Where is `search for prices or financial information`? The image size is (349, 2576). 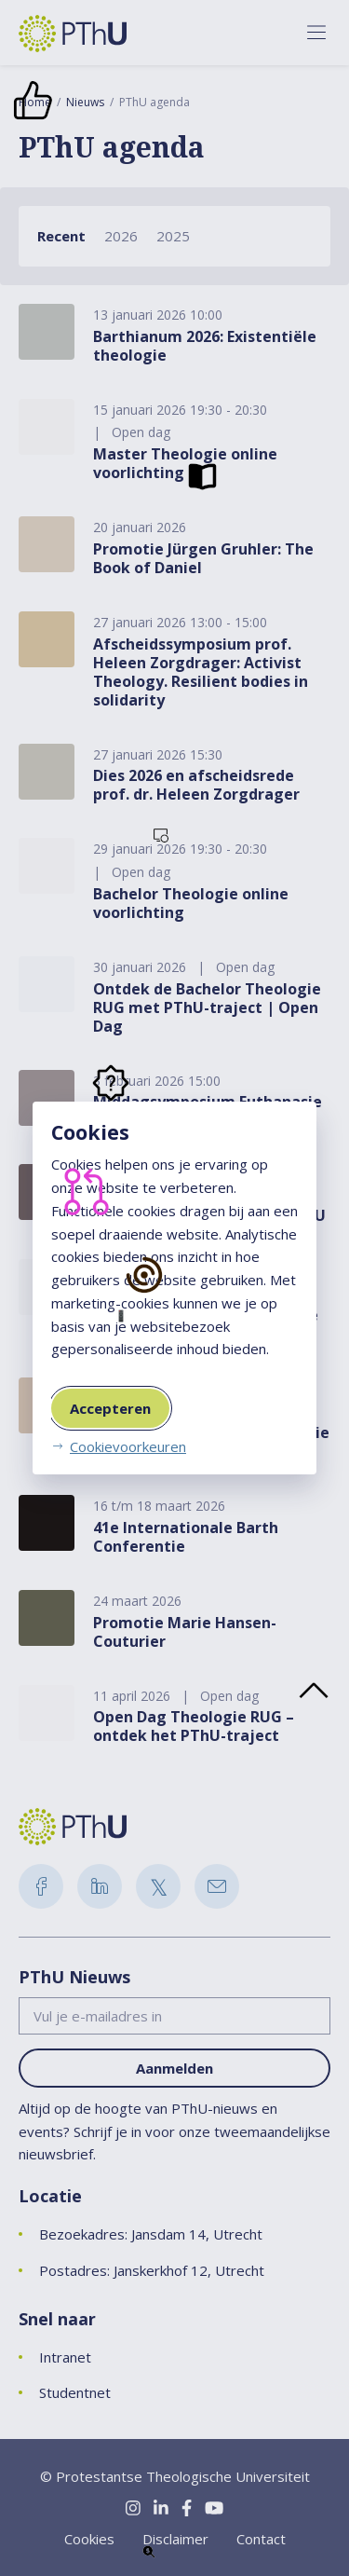
search for prices or financial information is located at coordinates (149, 2552).